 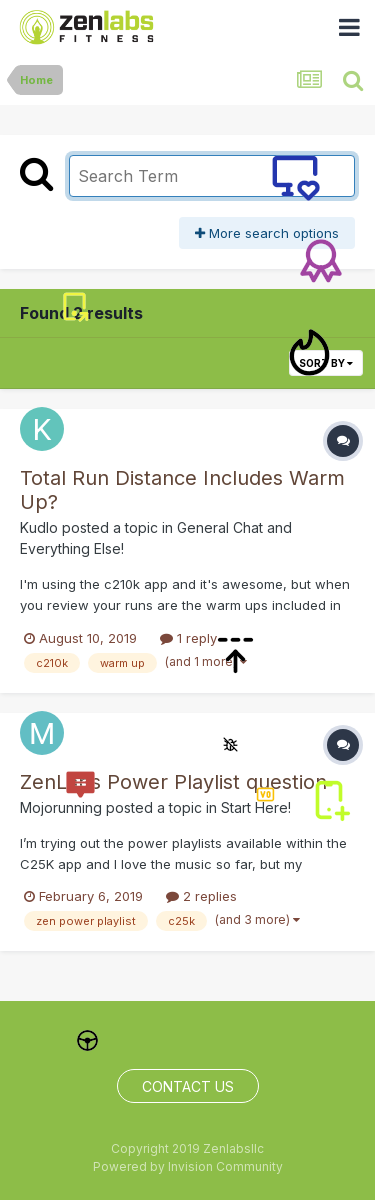 I want to click on access vehicle or driving controls, so click(x=87, y=1040).